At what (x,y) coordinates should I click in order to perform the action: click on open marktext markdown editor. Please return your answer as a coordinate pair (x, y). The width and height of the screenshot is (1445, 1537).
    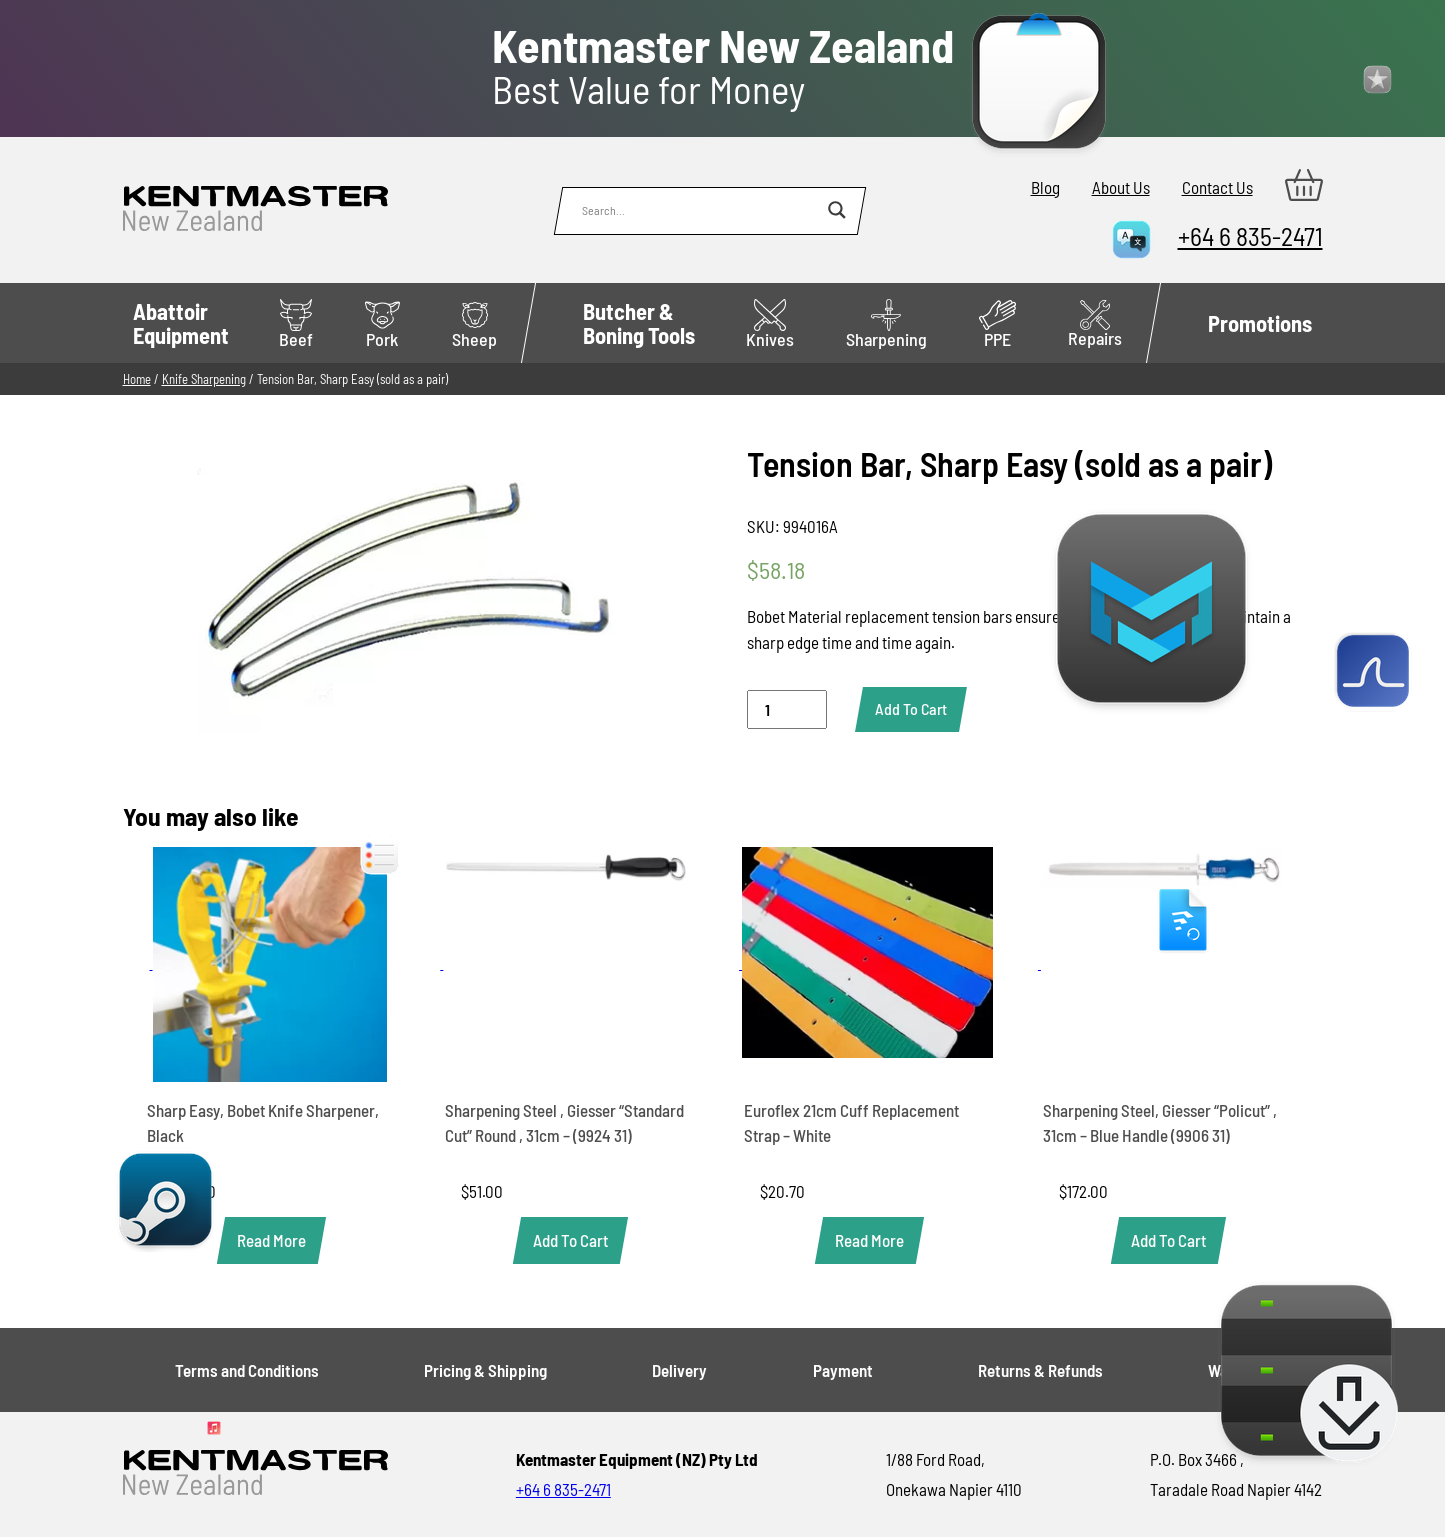
    Looking at the image, I should click on (1151, 608).